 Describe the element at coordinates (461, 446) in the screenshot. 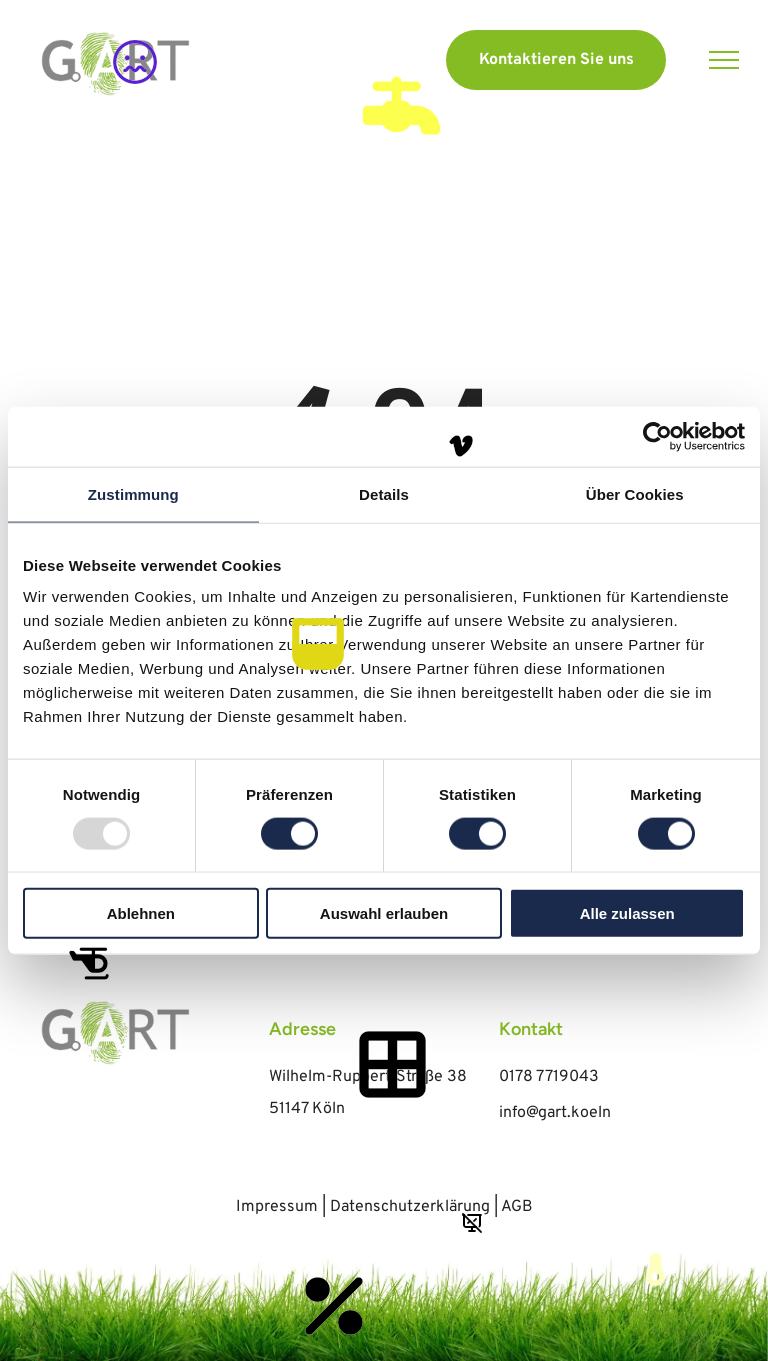

I see `open vimeo app` at that location.